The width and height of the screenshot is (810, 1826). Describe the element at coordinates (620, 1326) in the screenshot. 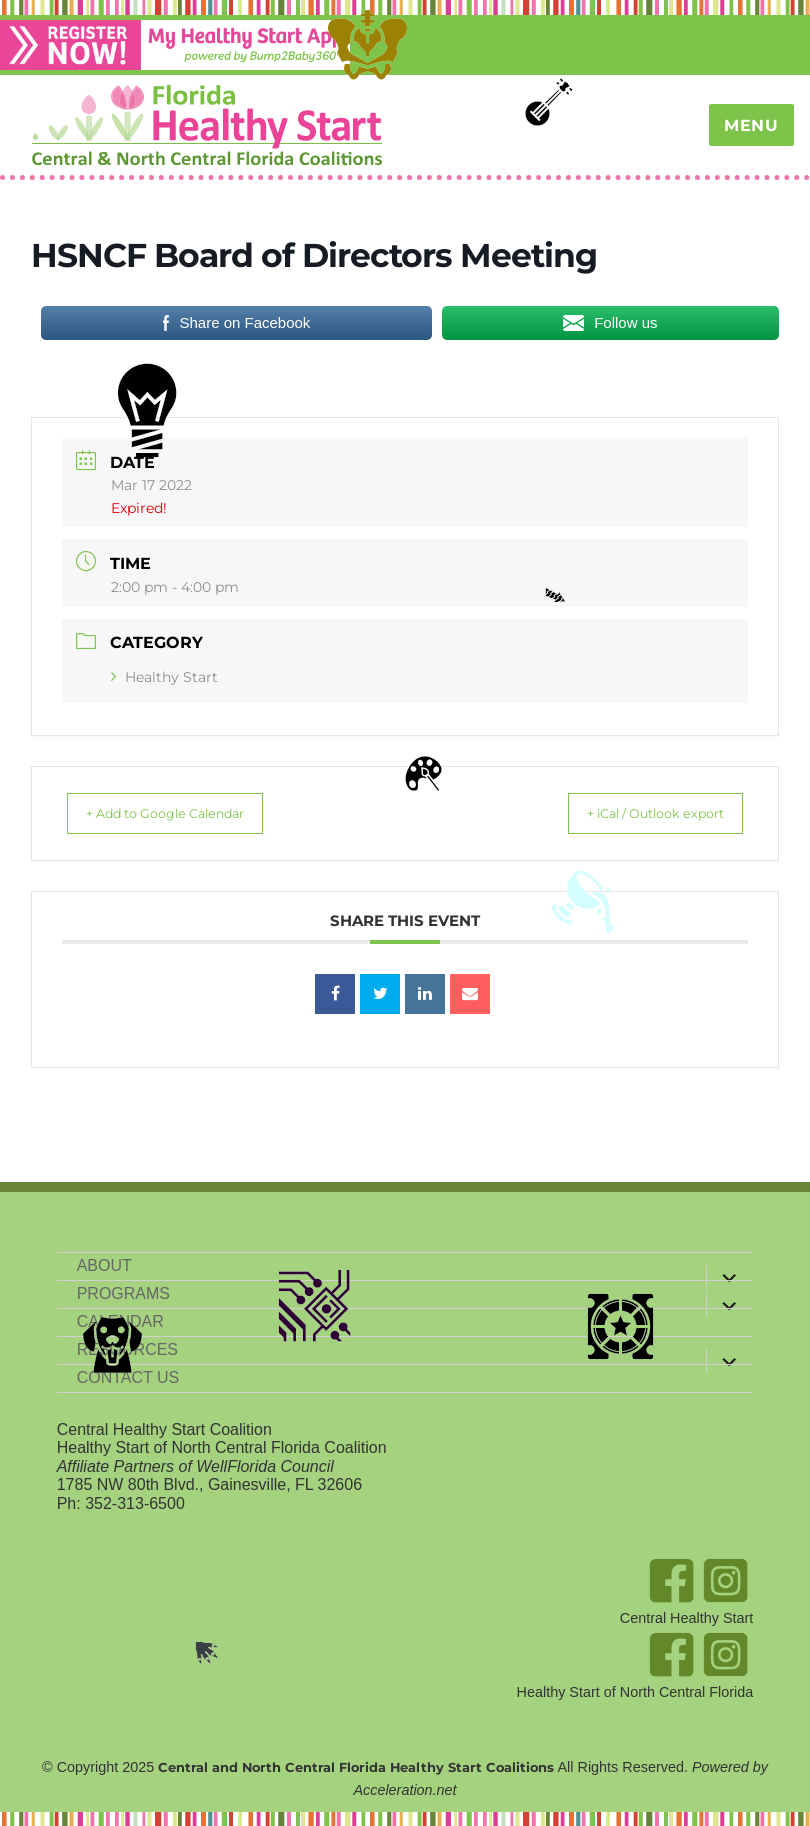

I see `imperial faction or empire team selector` at that location.